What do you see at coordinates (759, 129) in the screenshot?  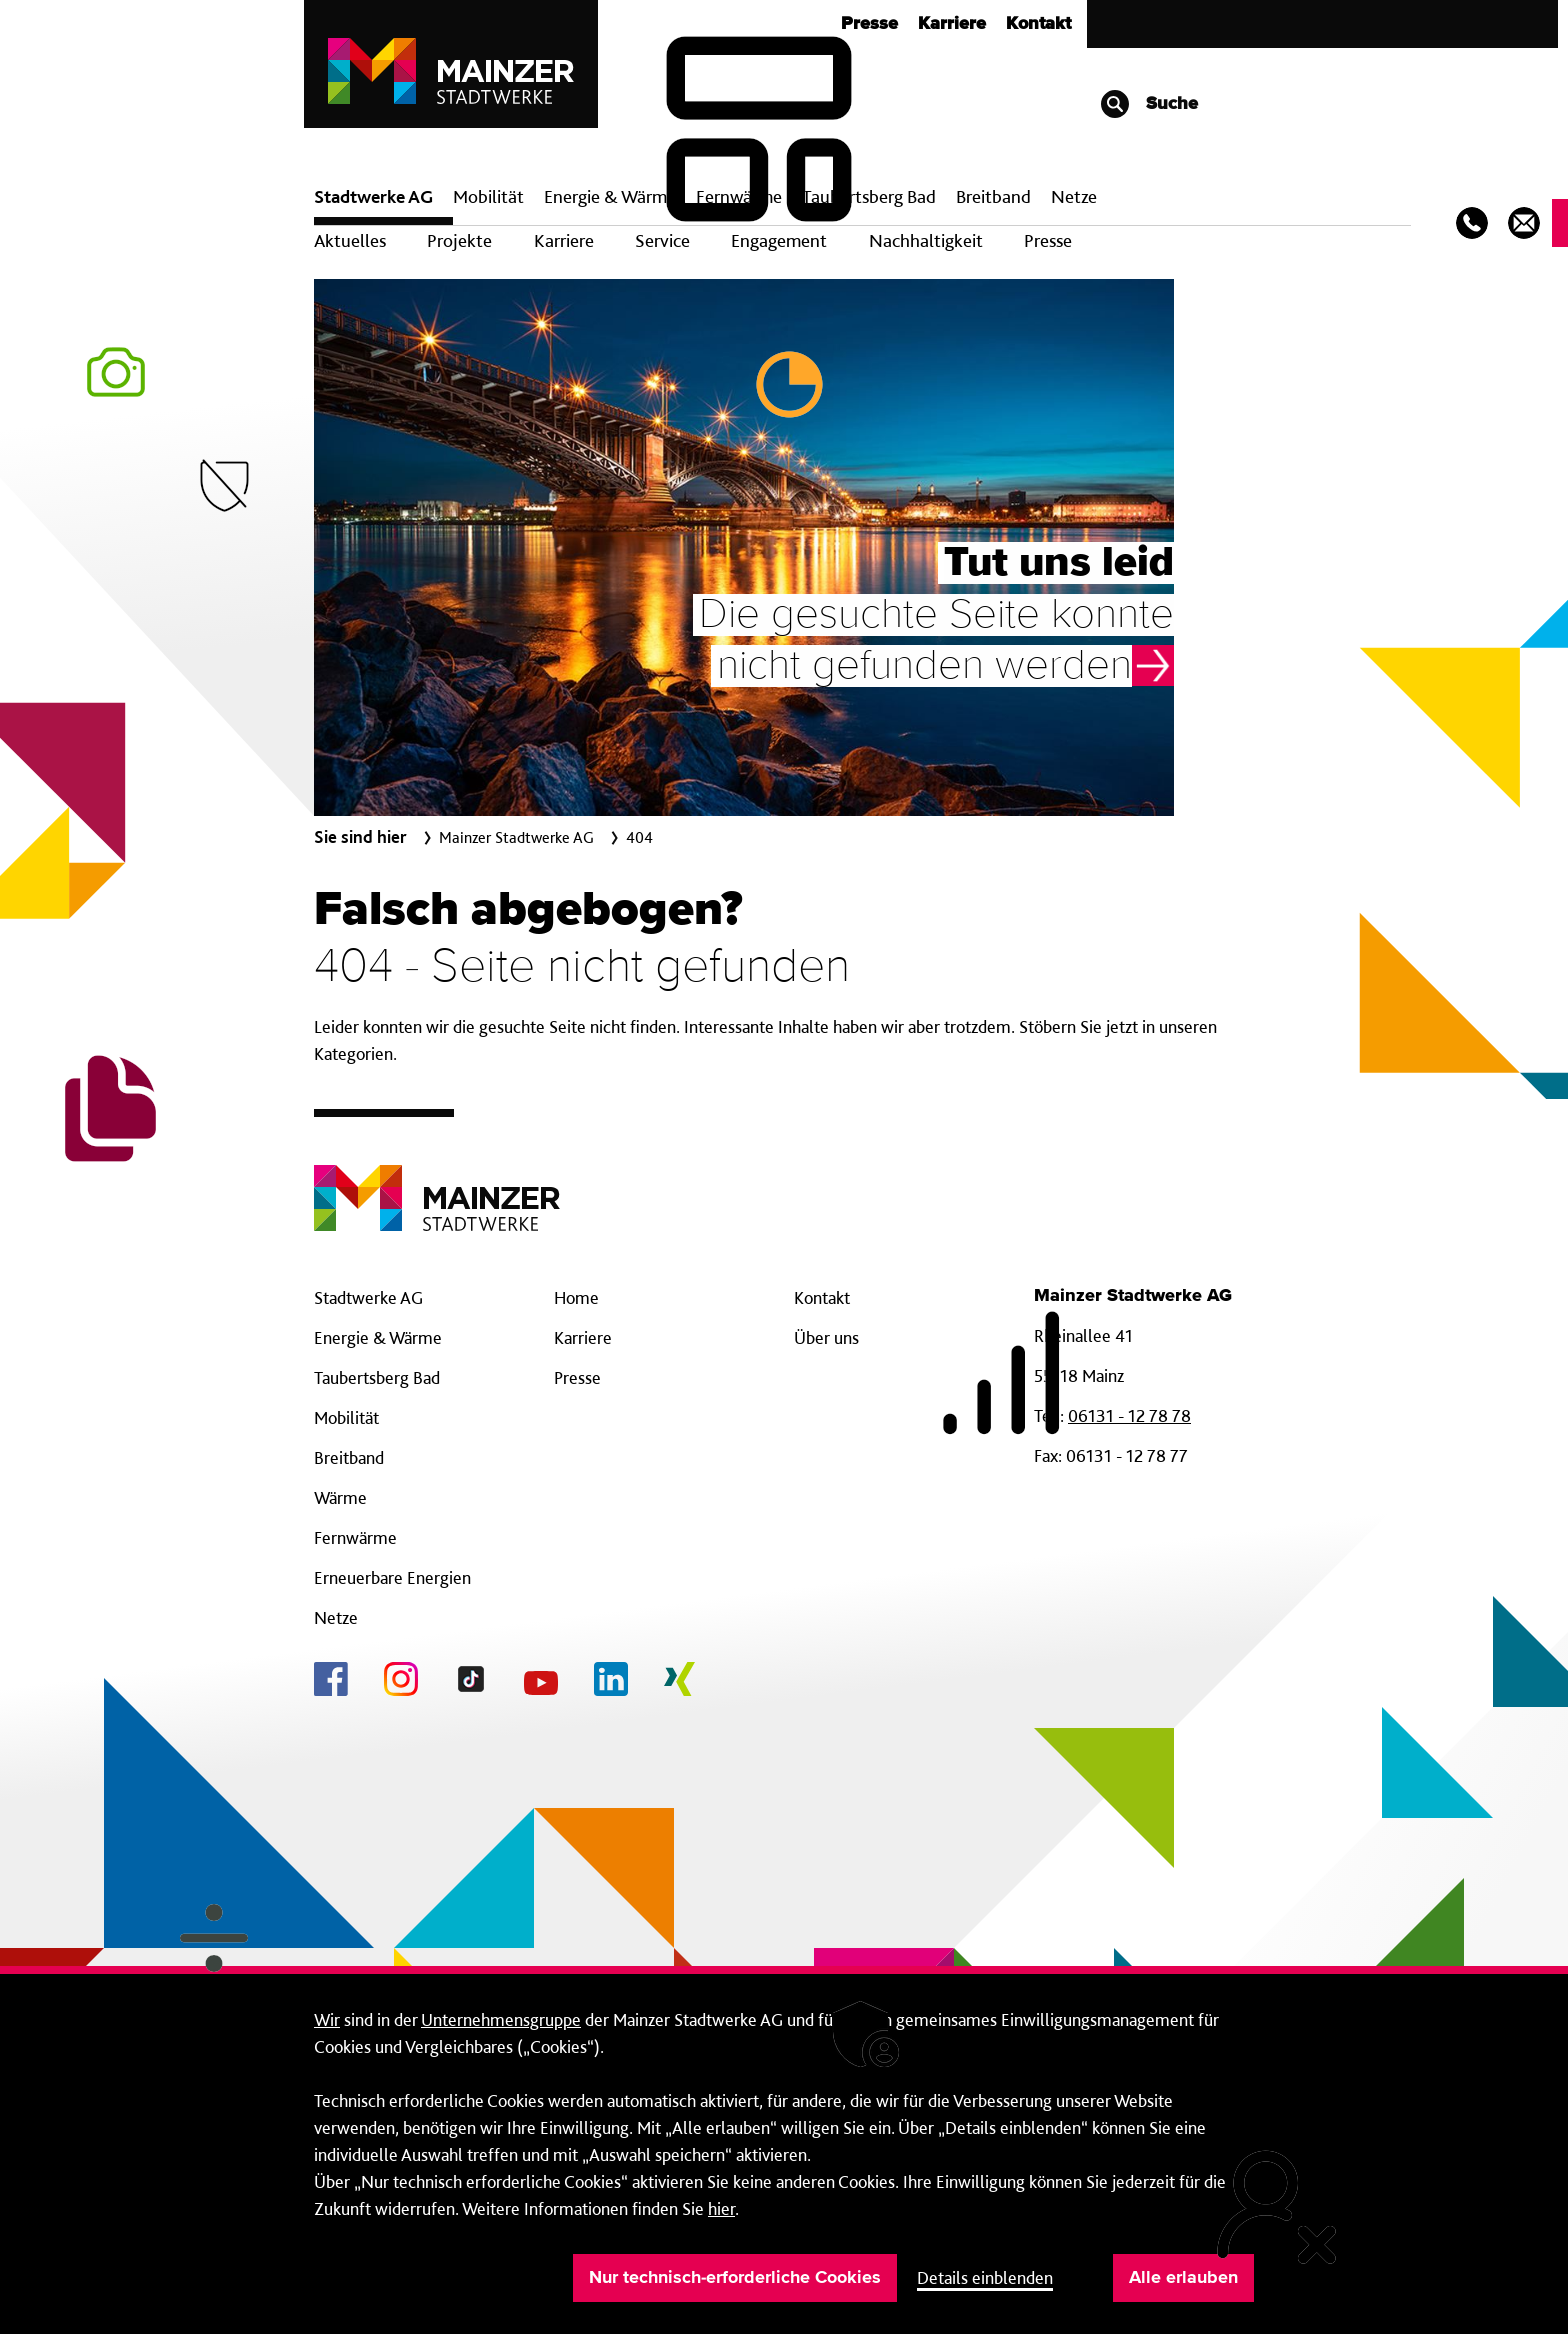 I see `select a page layout template` at bounding box center [759, 129].